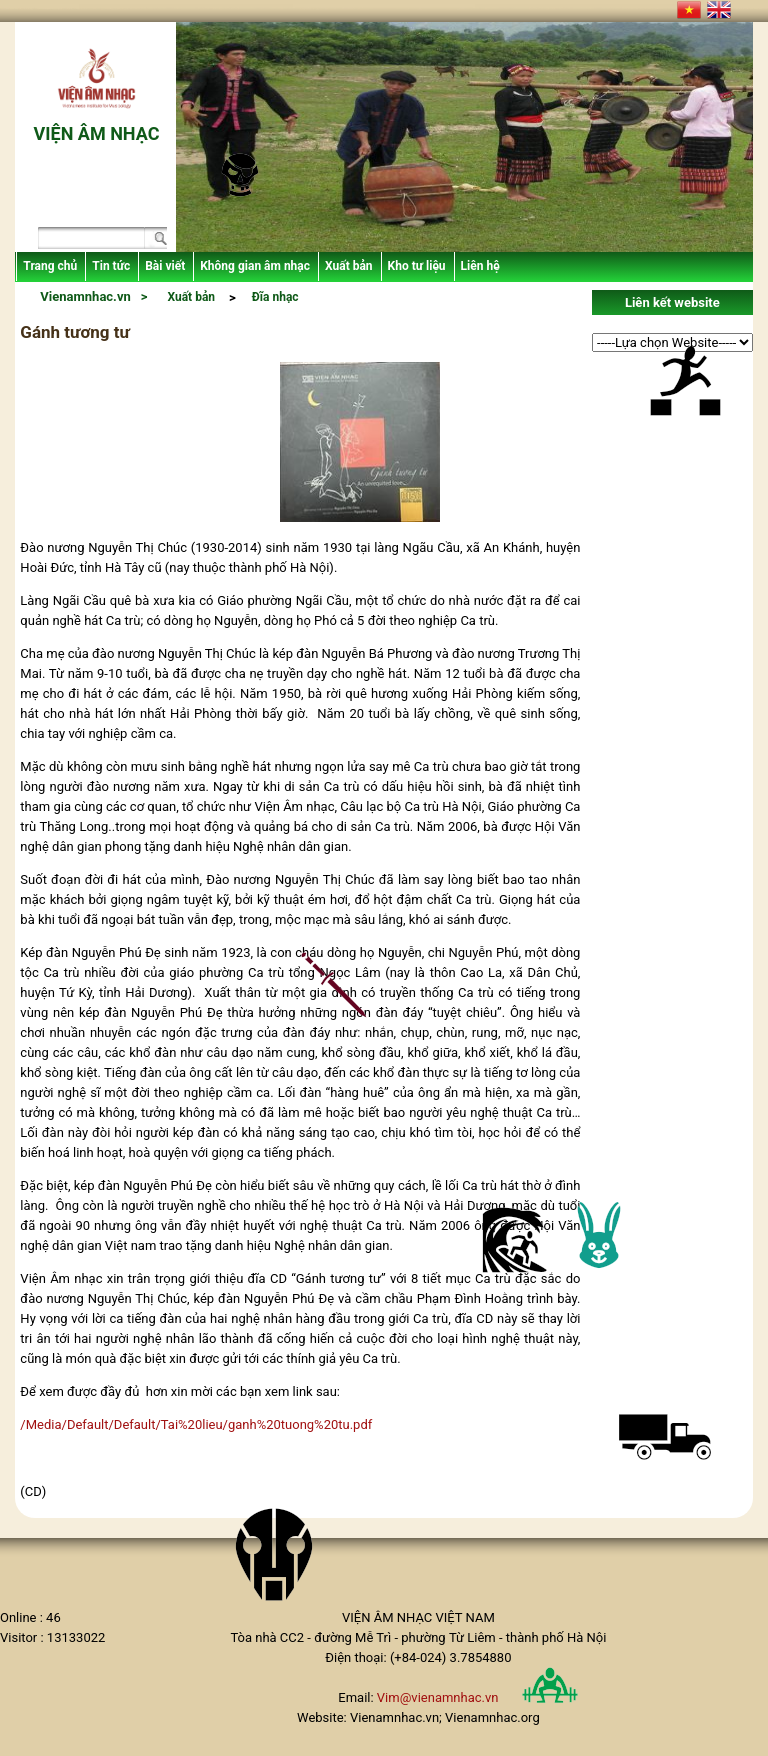  What do you see at coordinates (274, 1555) in the screenshot?
I see `android or robot character avatar` at bounding box center [274, 1555].